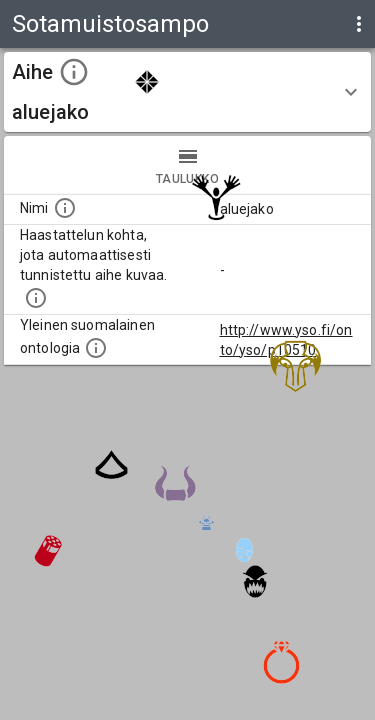  Describe the element at coordinates (244, 550) in the screenshot. I see `indicates a defeated or knocked out character` at that location.